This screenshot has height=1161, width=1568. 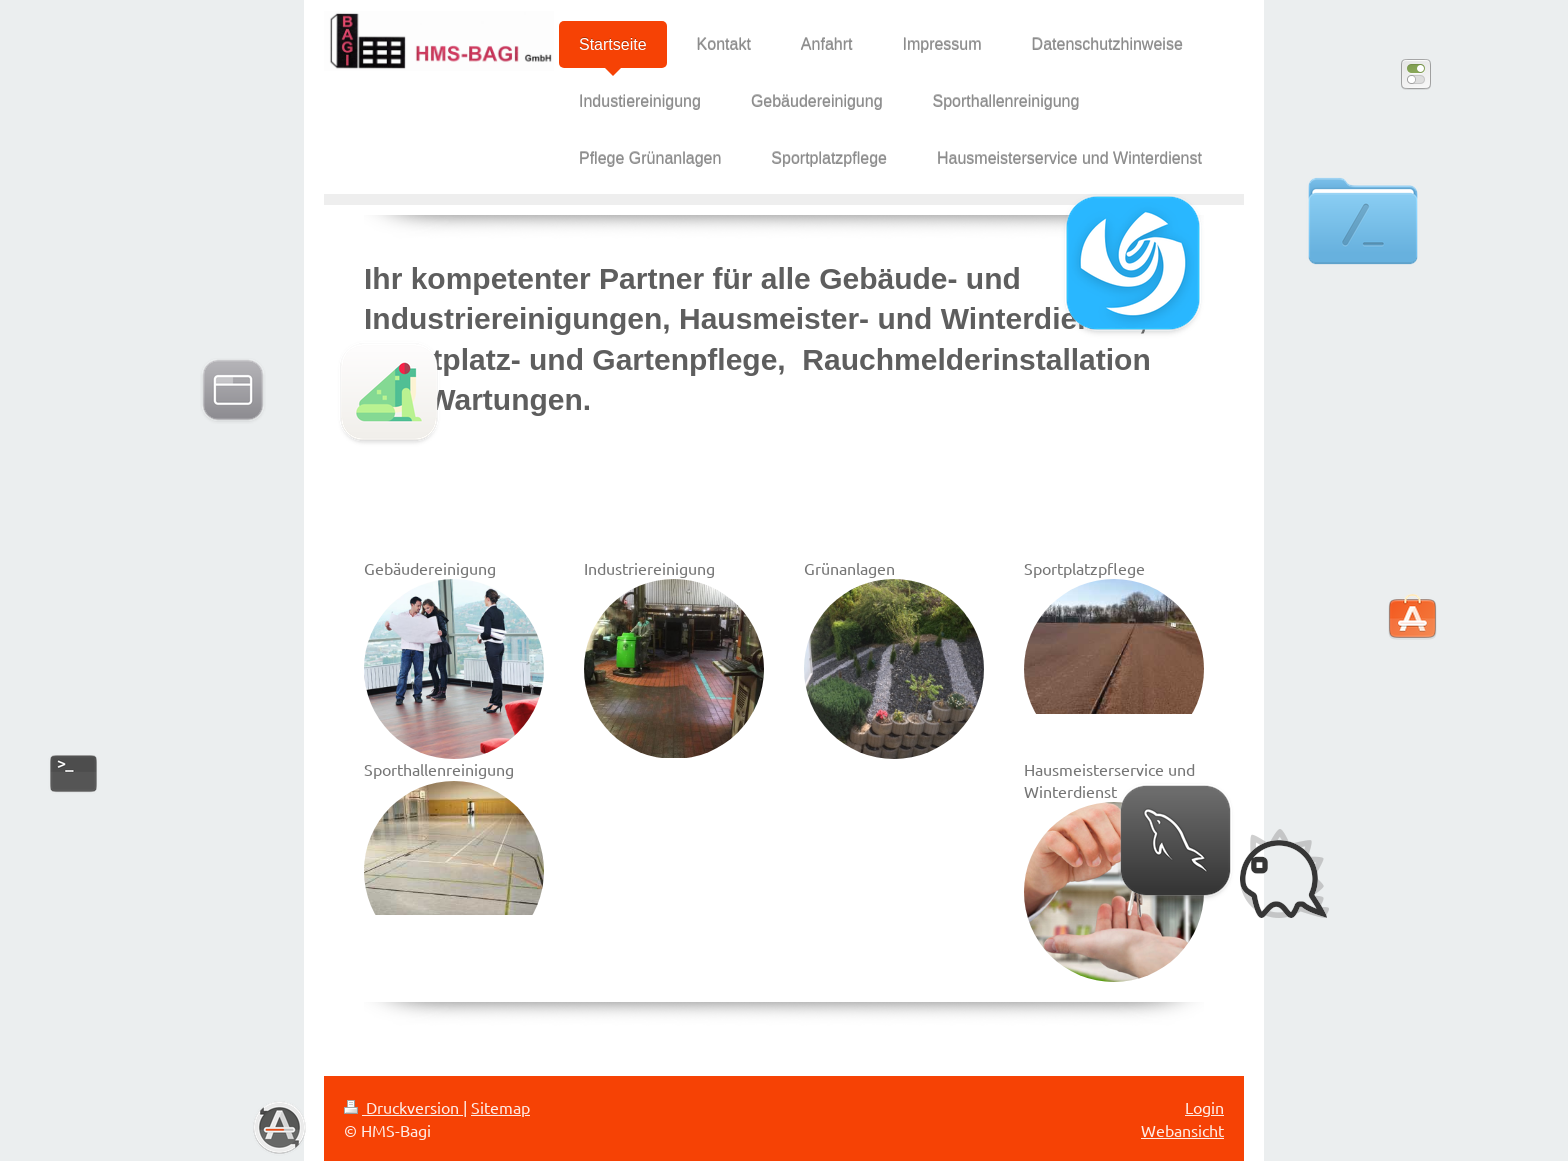 I want to click on open the software center to browse and install apps, so click(x=1412, y=618).